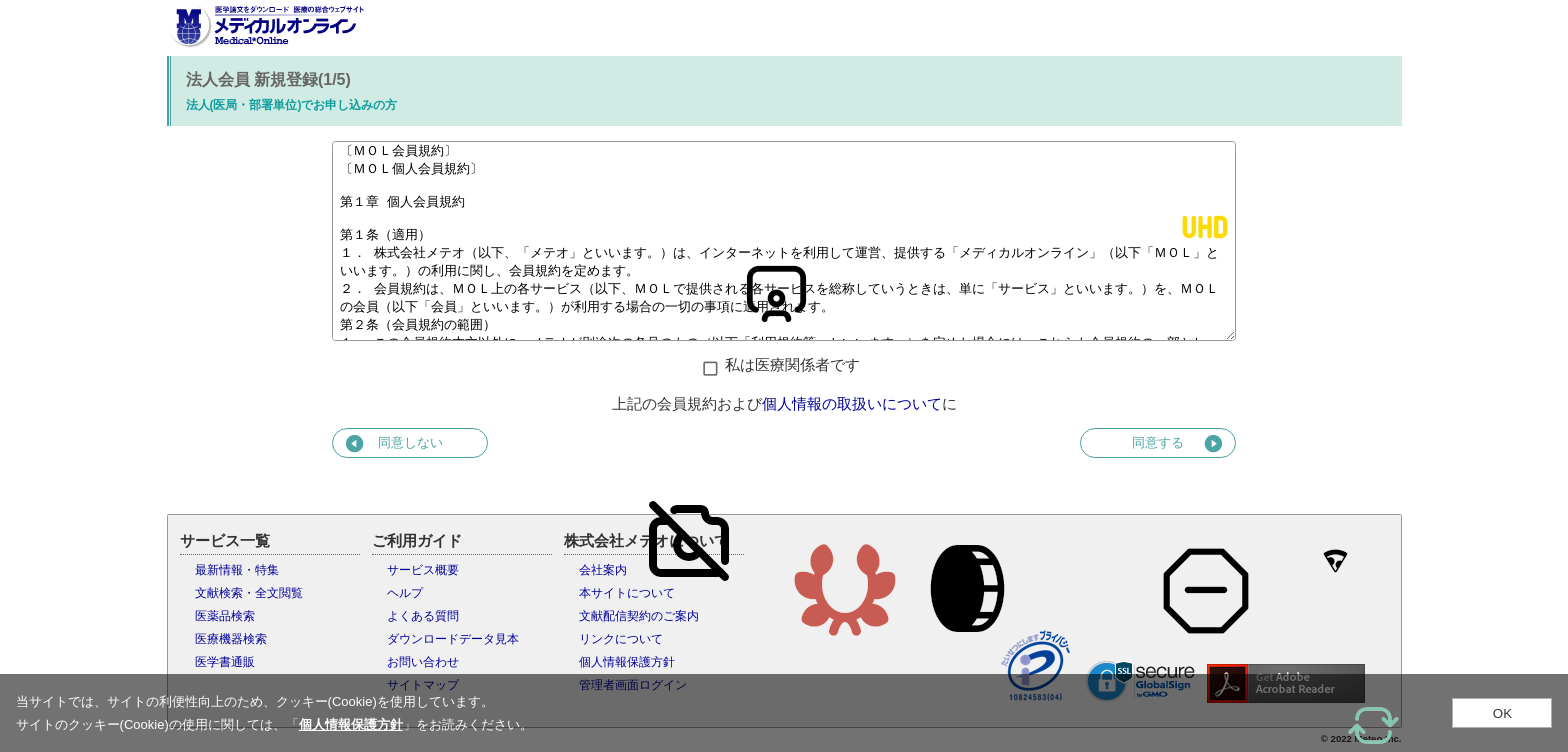  What do you see at coordinates (845, 590) in the screenshot?
I see `view achievements or awards` at bounding box center [845, 590].